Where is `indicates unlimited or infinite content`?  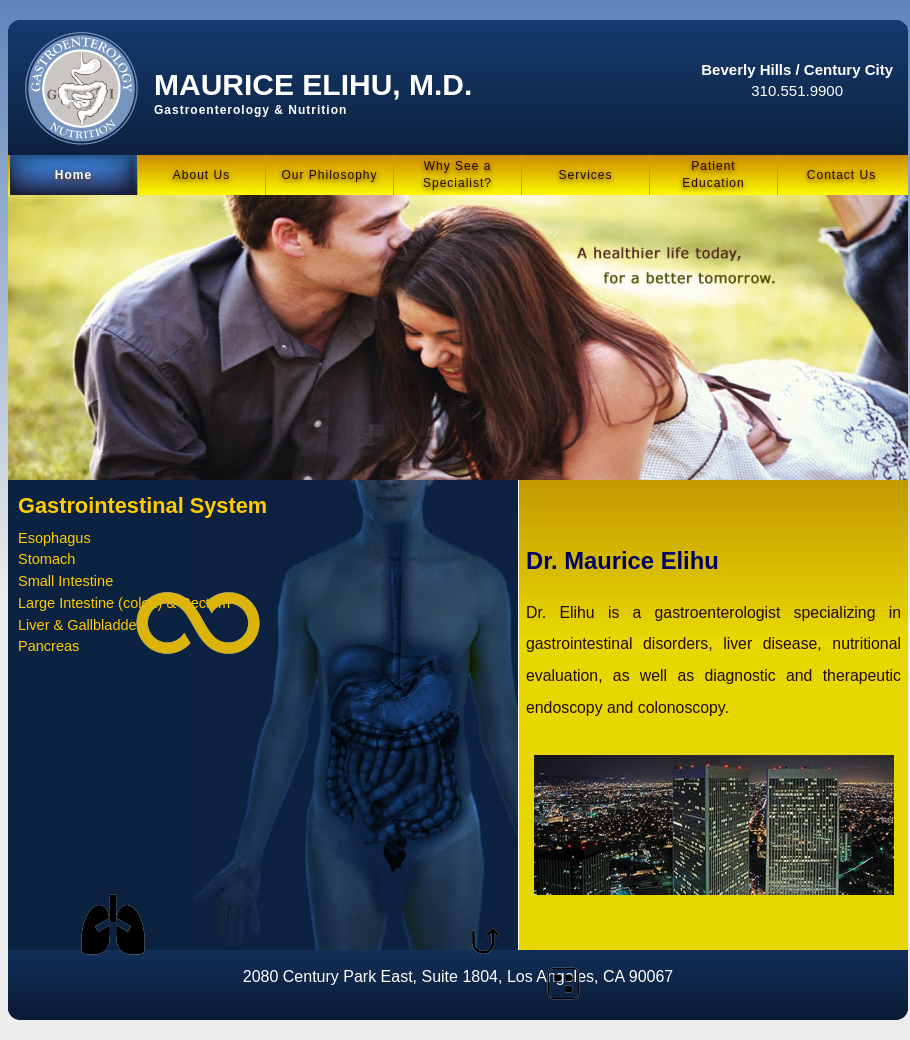 indicates unlimited or infinite content is located at coordinates (198, 623).